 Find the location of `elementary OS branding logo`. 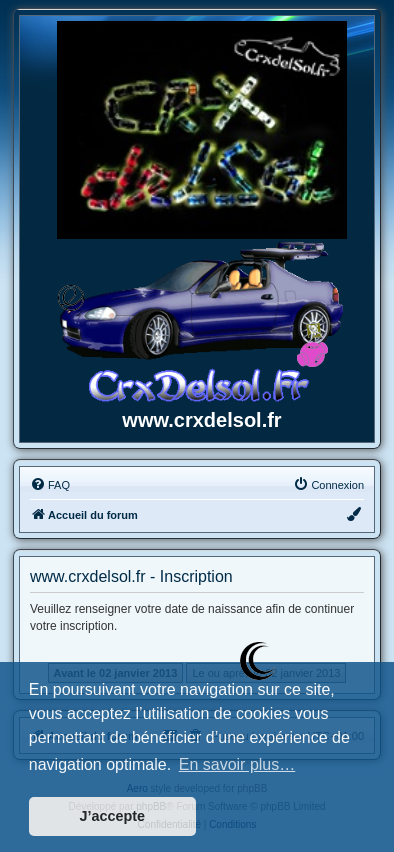

elementary OS branding logo is located at coordinates (71, 298).